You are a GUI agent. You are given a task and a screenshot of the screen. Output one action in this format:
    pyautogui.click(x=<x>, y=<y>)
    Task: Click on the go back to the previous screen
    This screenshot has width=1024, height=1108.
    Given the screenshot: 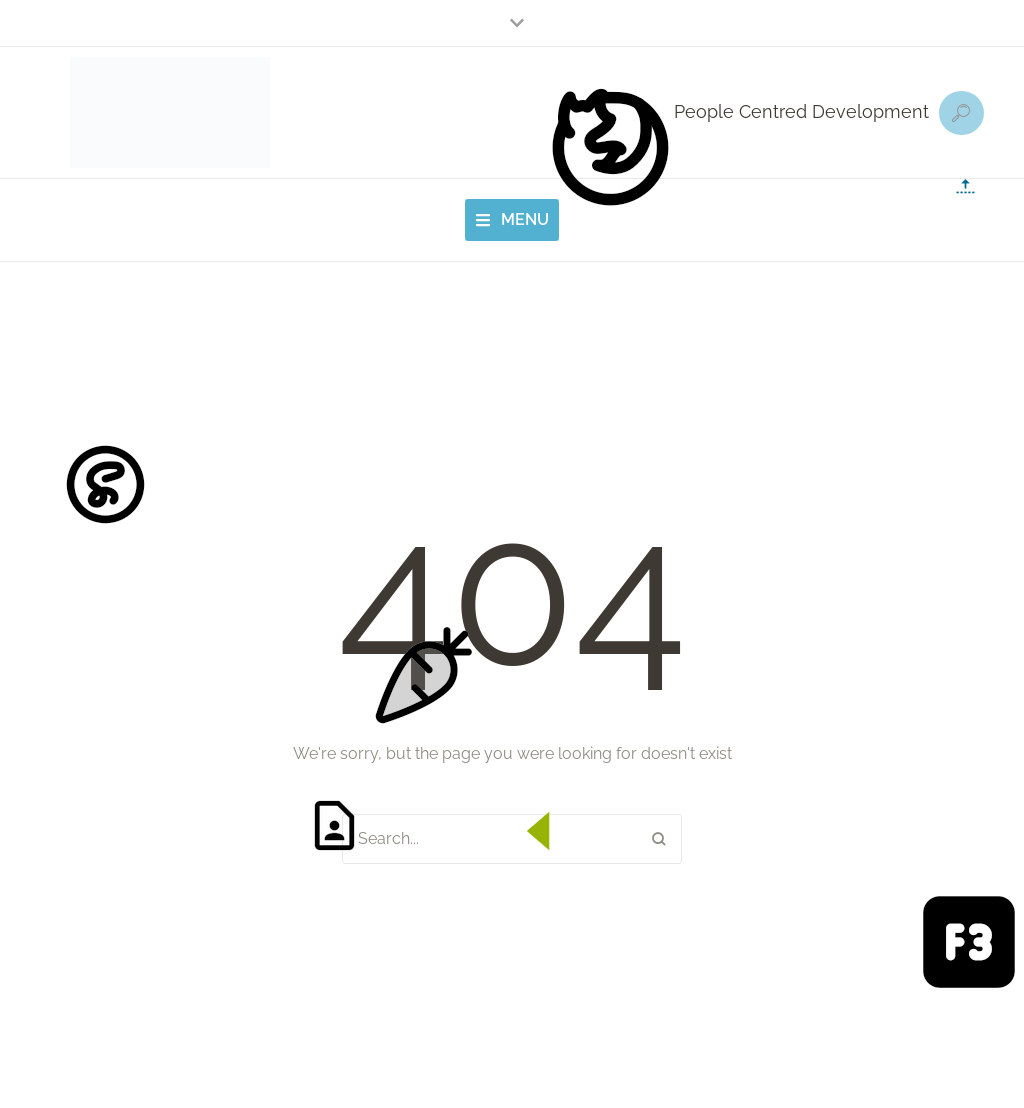 What is the action you would take?
    pyautogui.click(x=538, y=831)
    